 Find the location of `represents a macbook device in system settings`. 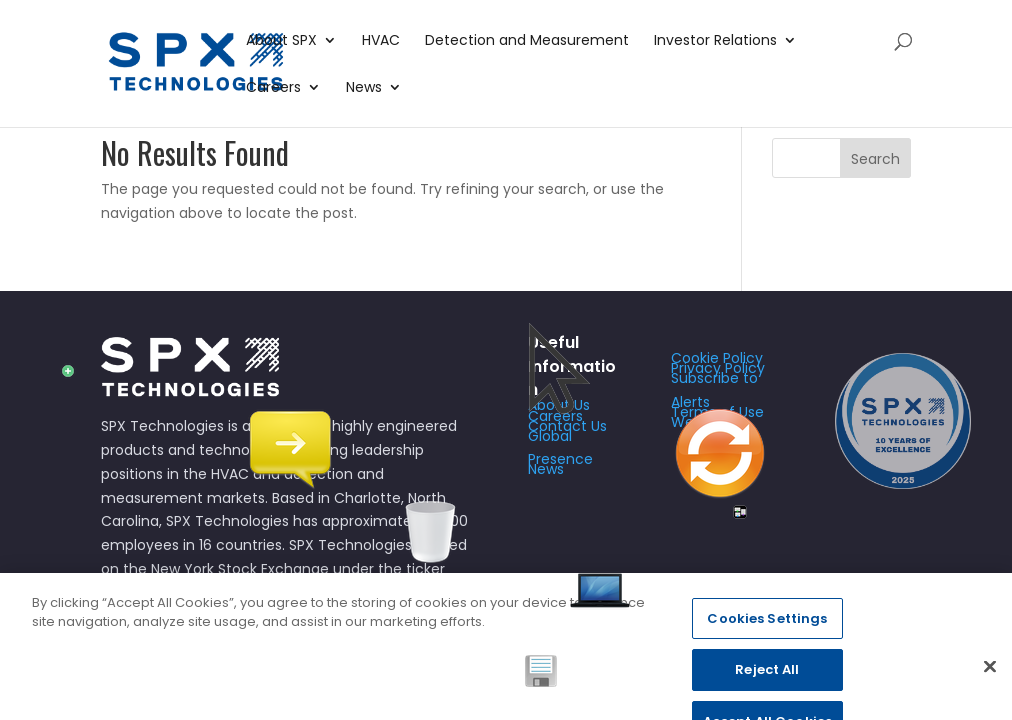

represents a macbook device in system settings is located at coordinates (600, 588).